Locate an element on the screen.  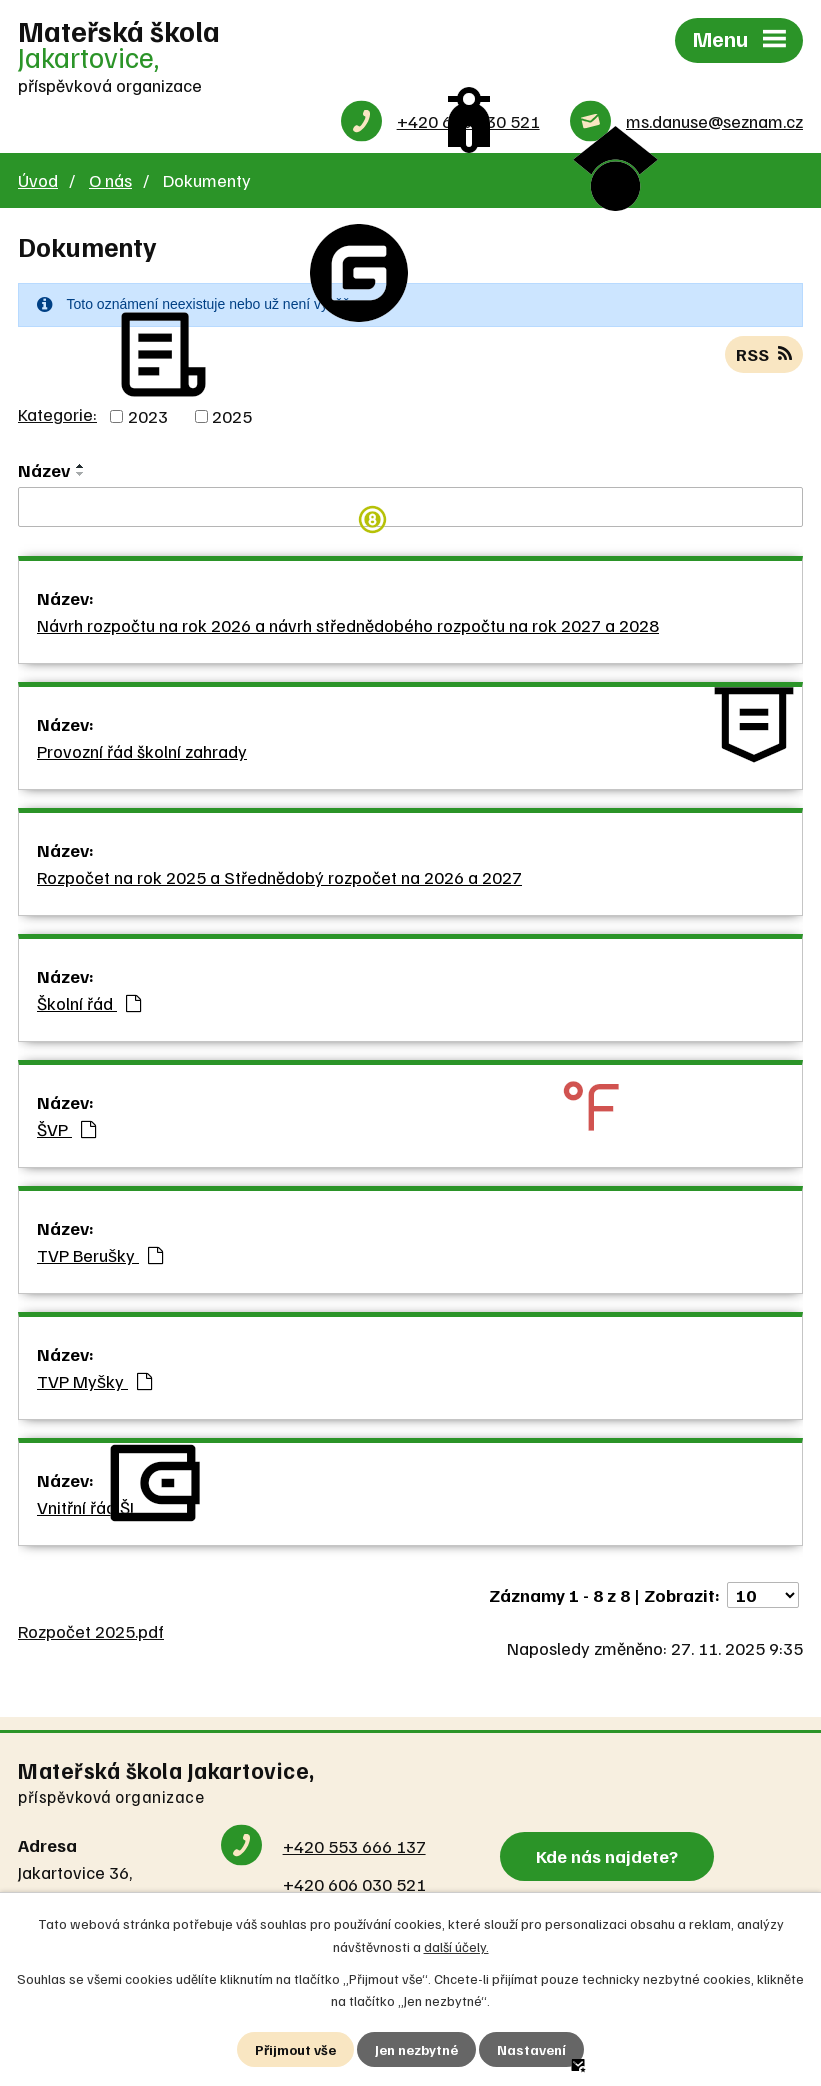
open Google Scholar is located at coordinates (615, 168).